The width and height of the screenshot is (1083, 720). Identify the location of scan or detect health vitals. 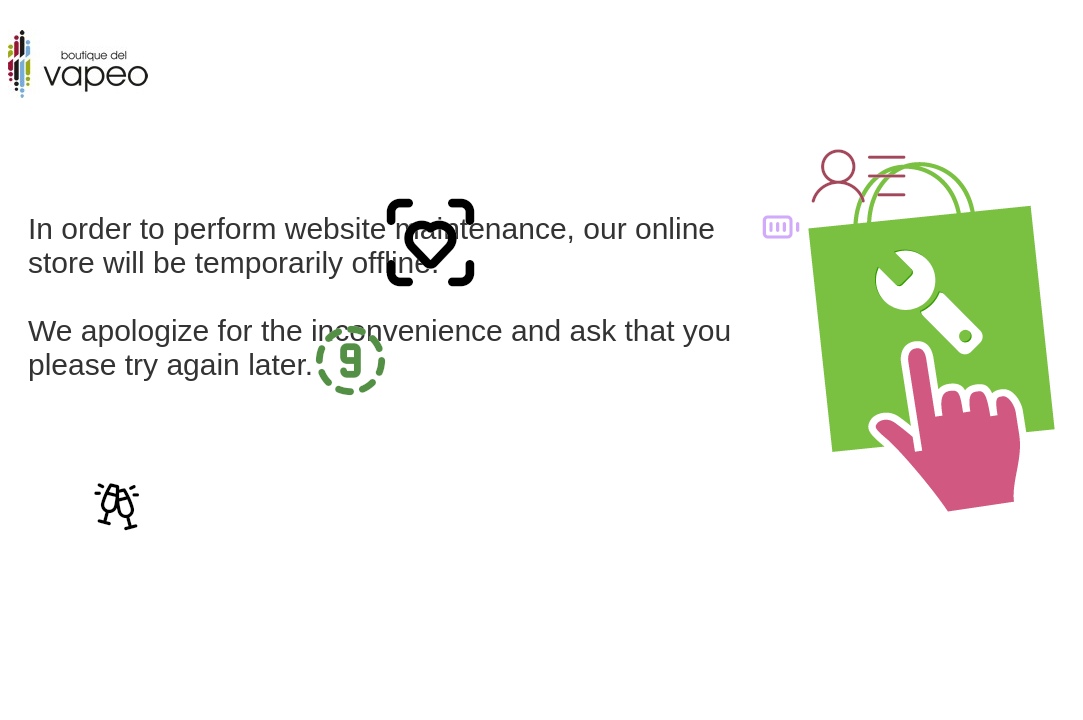
(430, 242).